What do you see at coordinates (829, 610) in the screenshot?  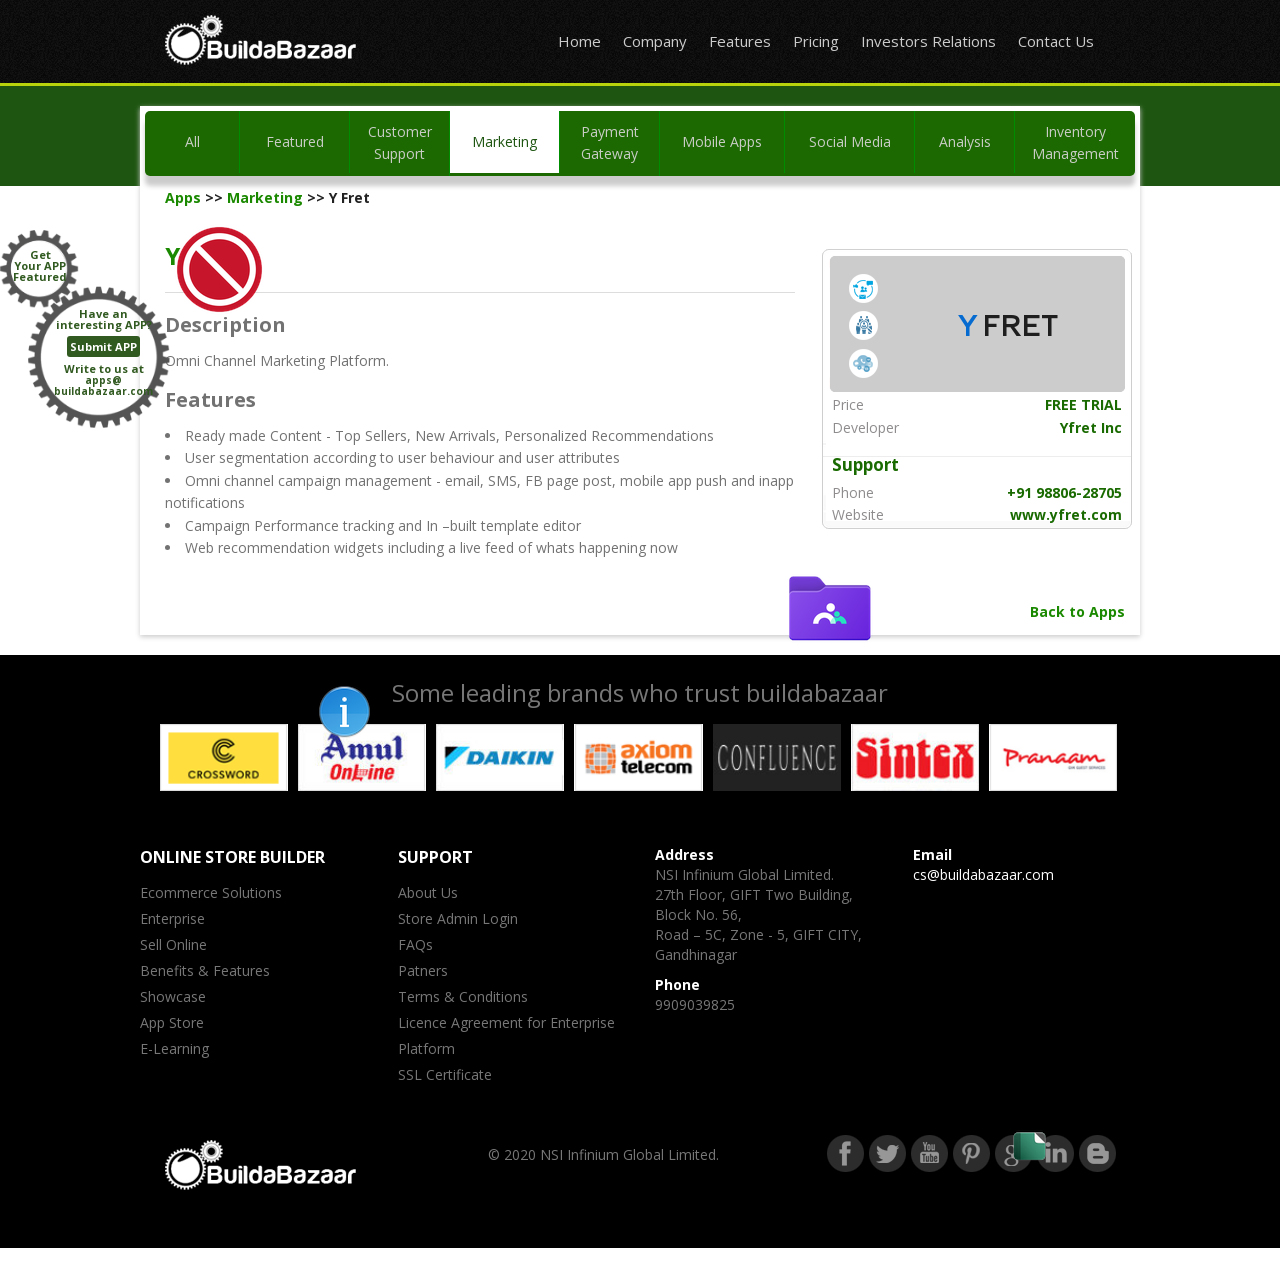 I see `open wondershare famisafe app folder` at bounding box center [829, 610].